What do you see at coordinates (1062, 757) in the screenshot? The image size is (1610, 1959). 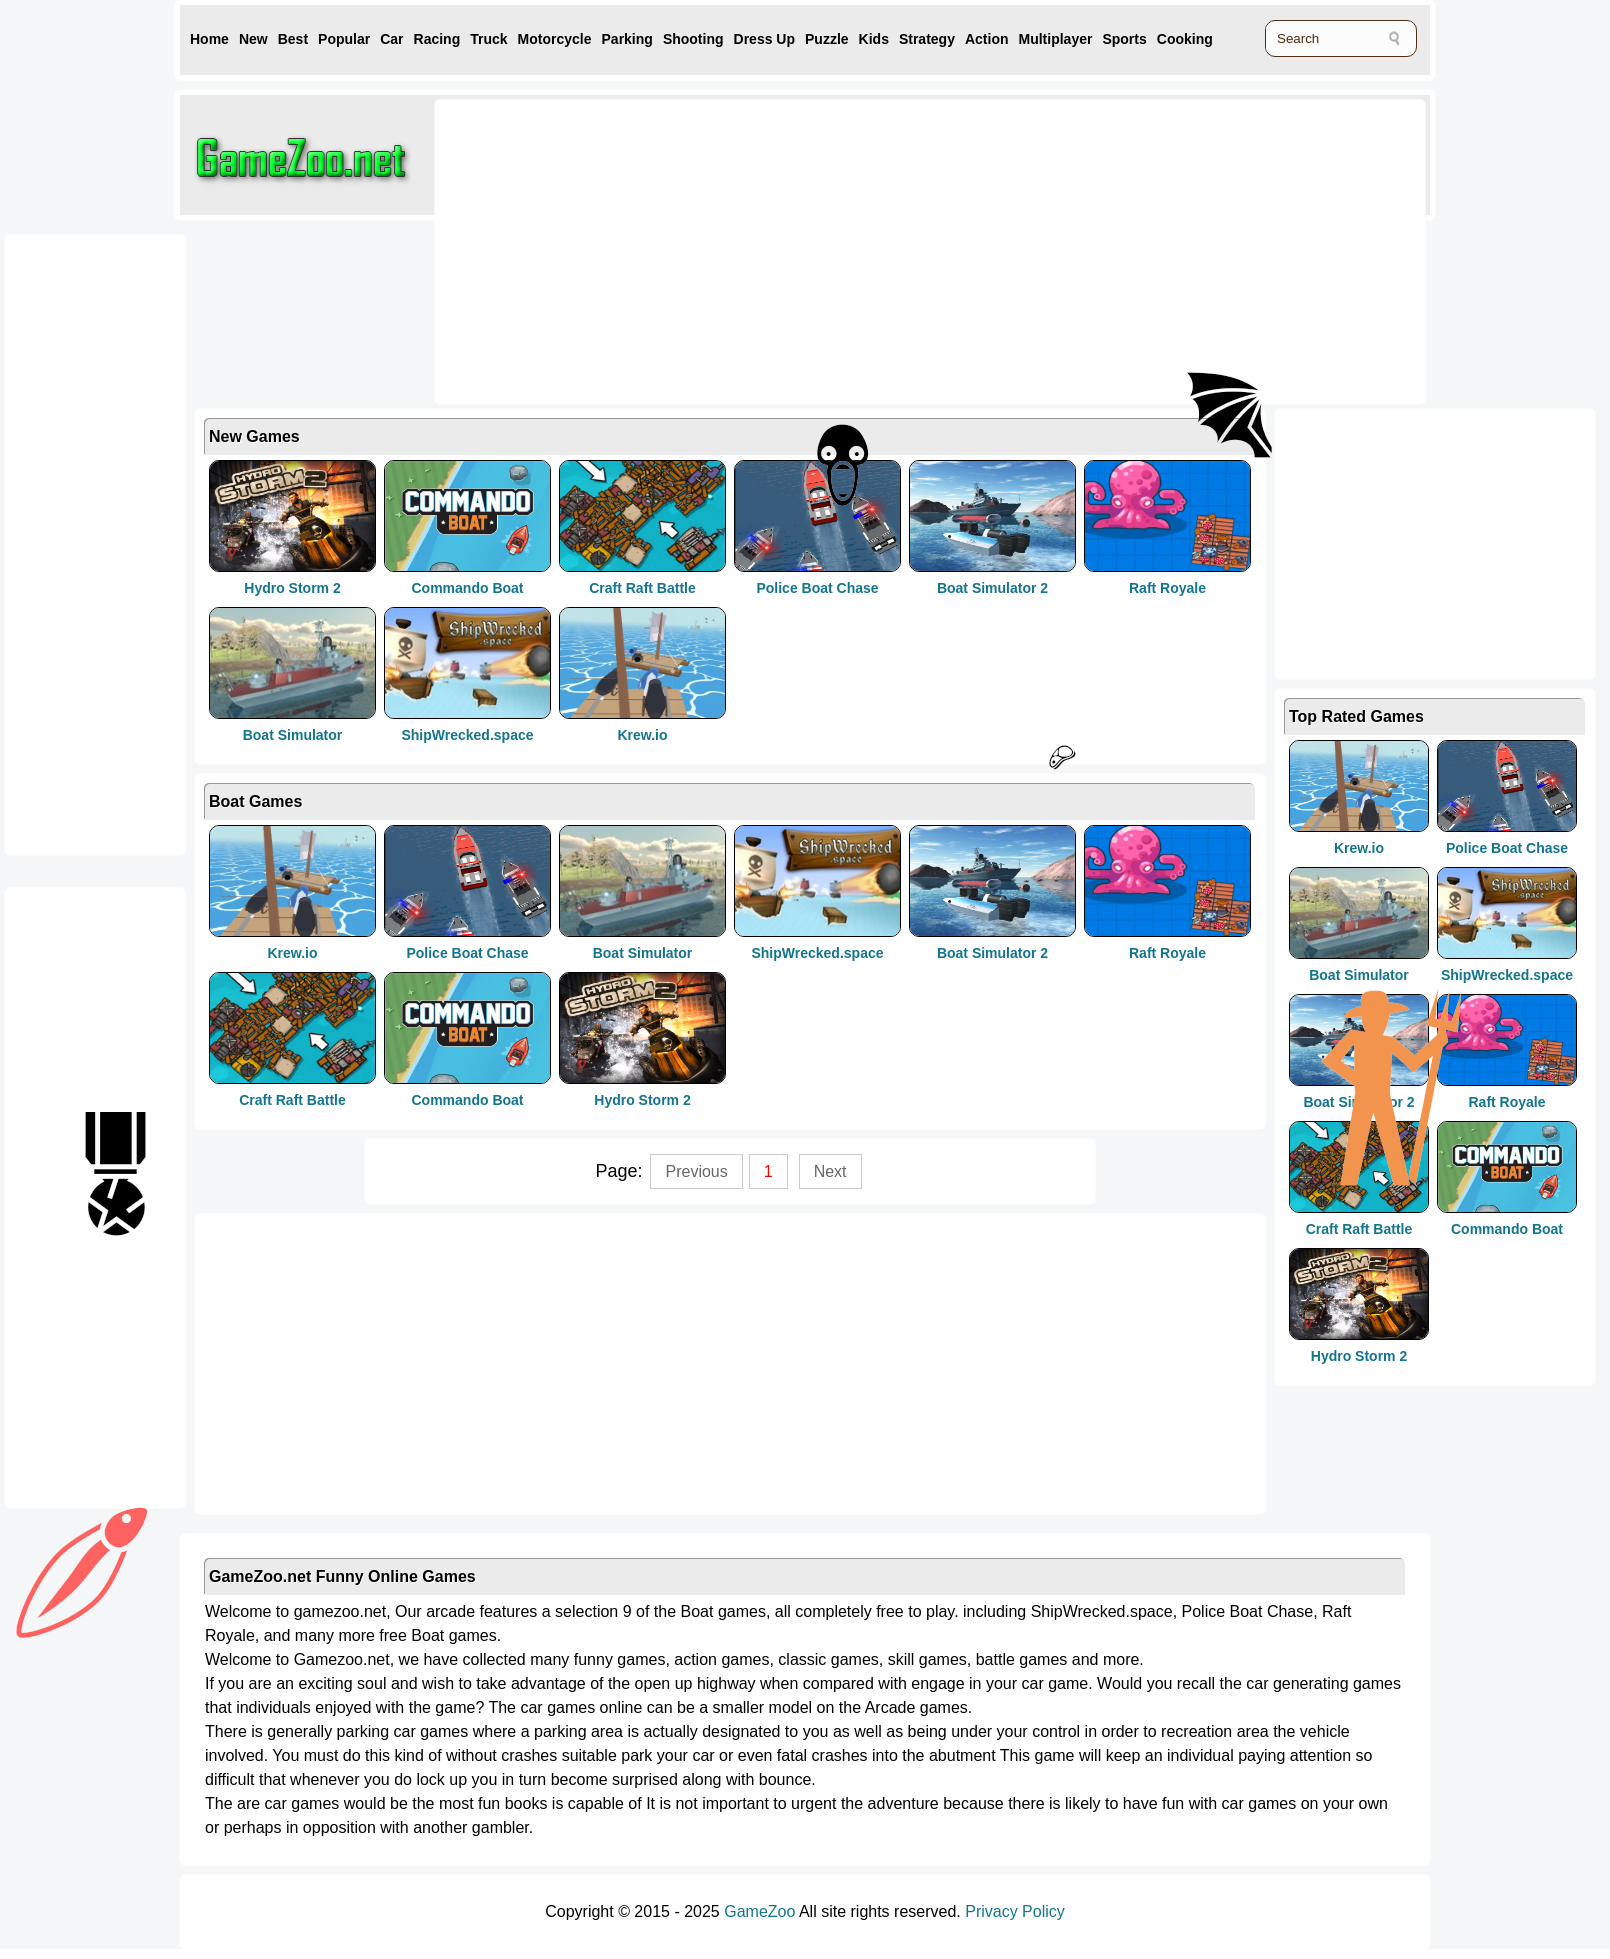 I see `browse meat or protein food options` at bounding box center [1062, 757].